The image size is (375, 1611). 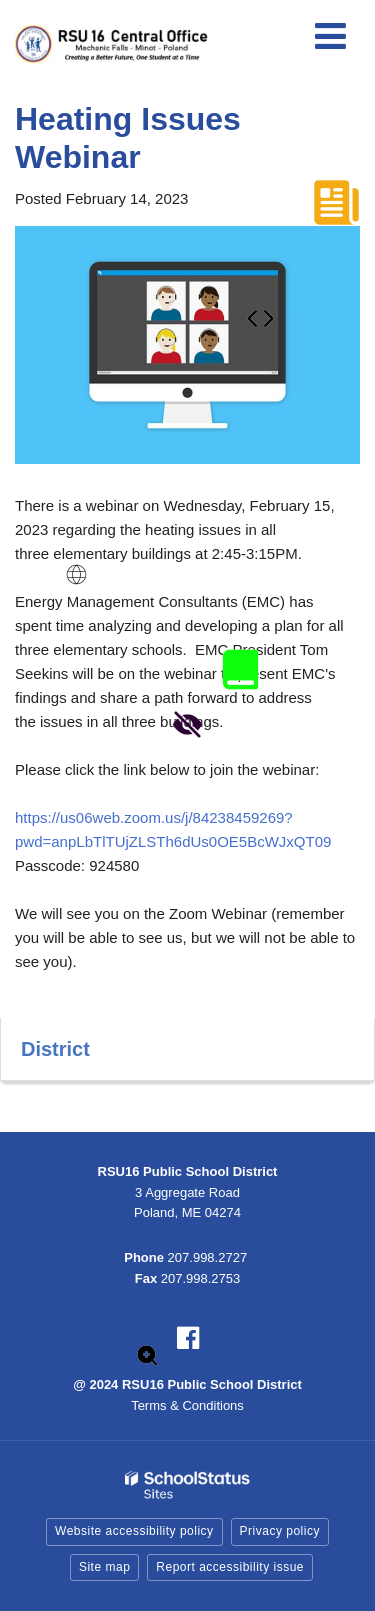 I want to click on open your library or reading list, so click(x=240, y=669).